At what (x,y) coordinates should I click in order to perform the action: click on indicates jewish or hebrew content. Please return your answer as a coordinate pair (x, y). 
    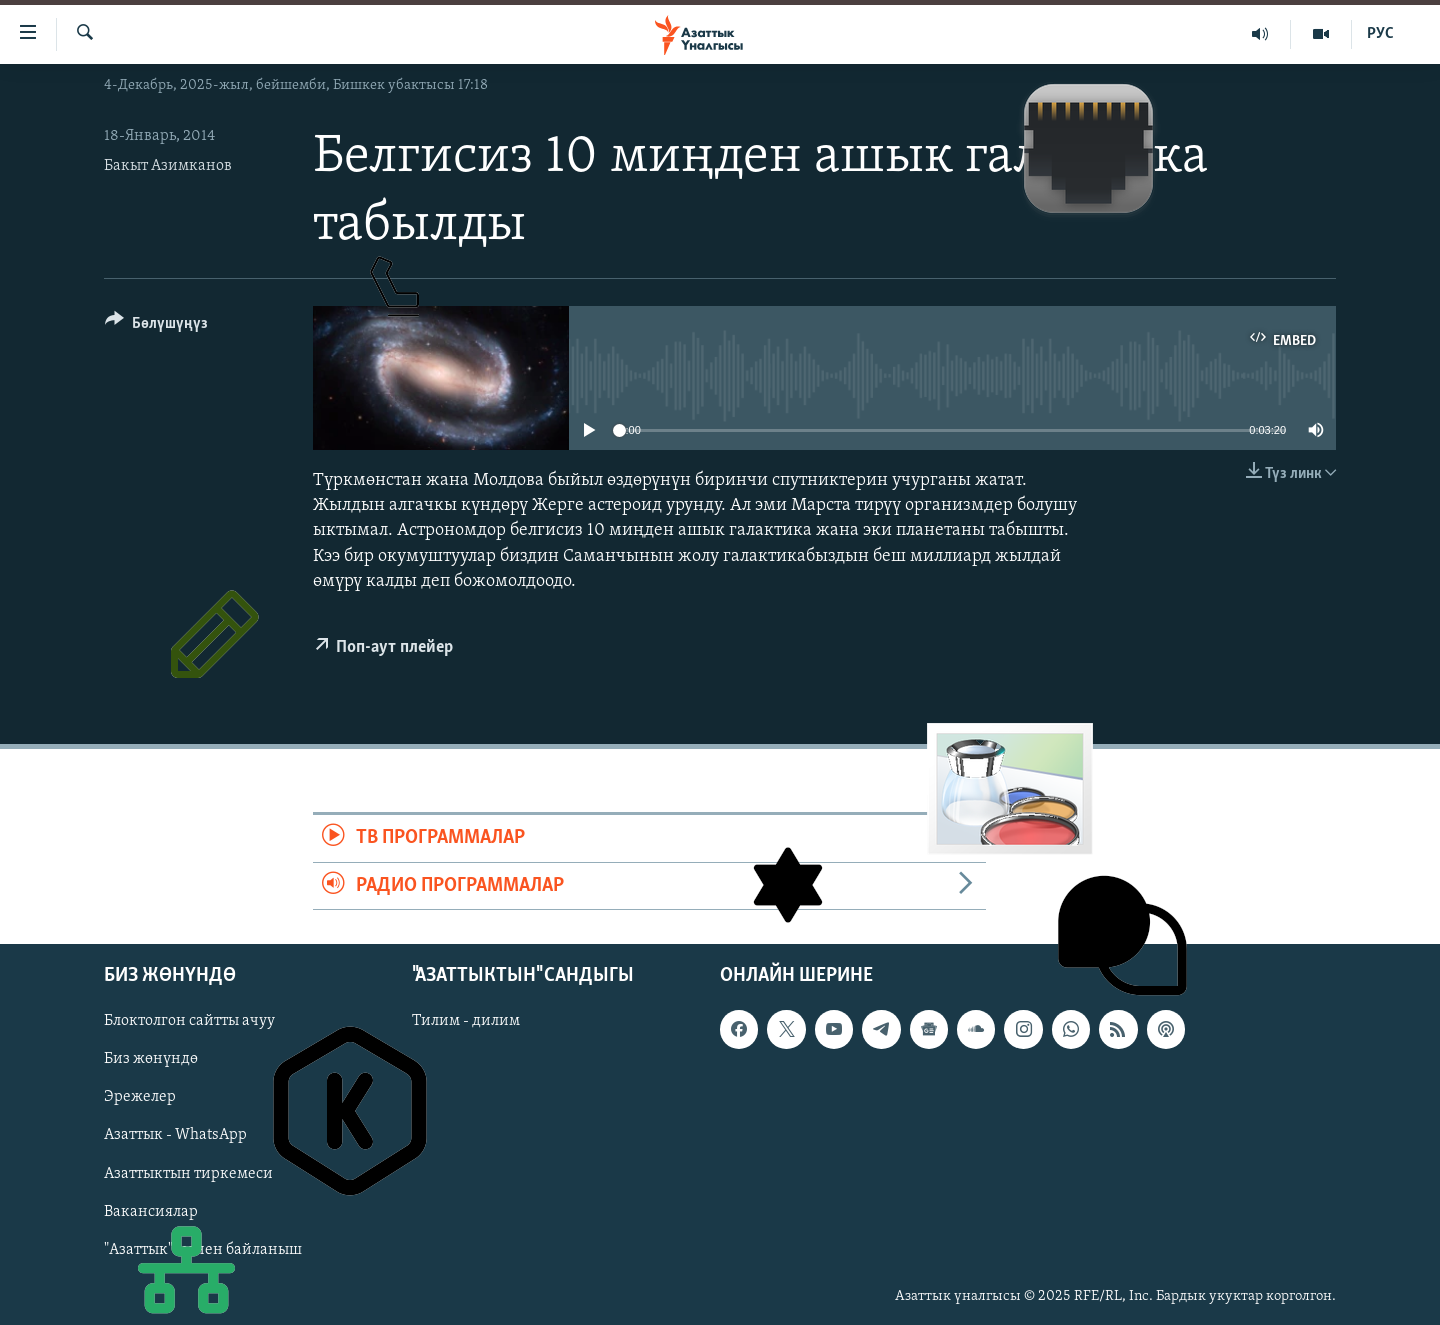
    Looking at the image, I should click on (788, 885).